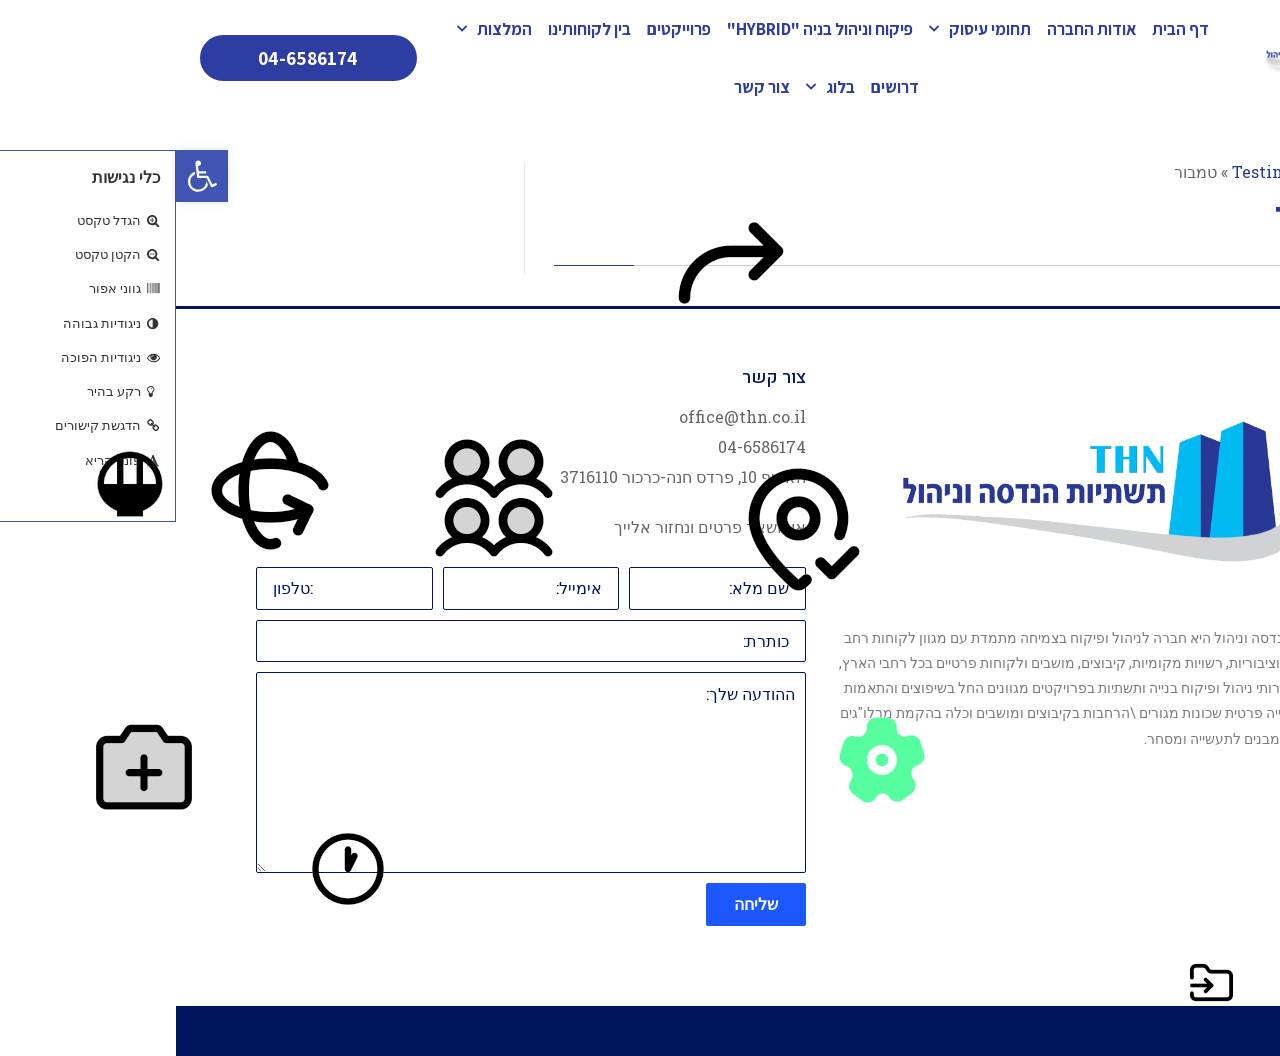  I want to click on import files into folder, so click(1211, 983).